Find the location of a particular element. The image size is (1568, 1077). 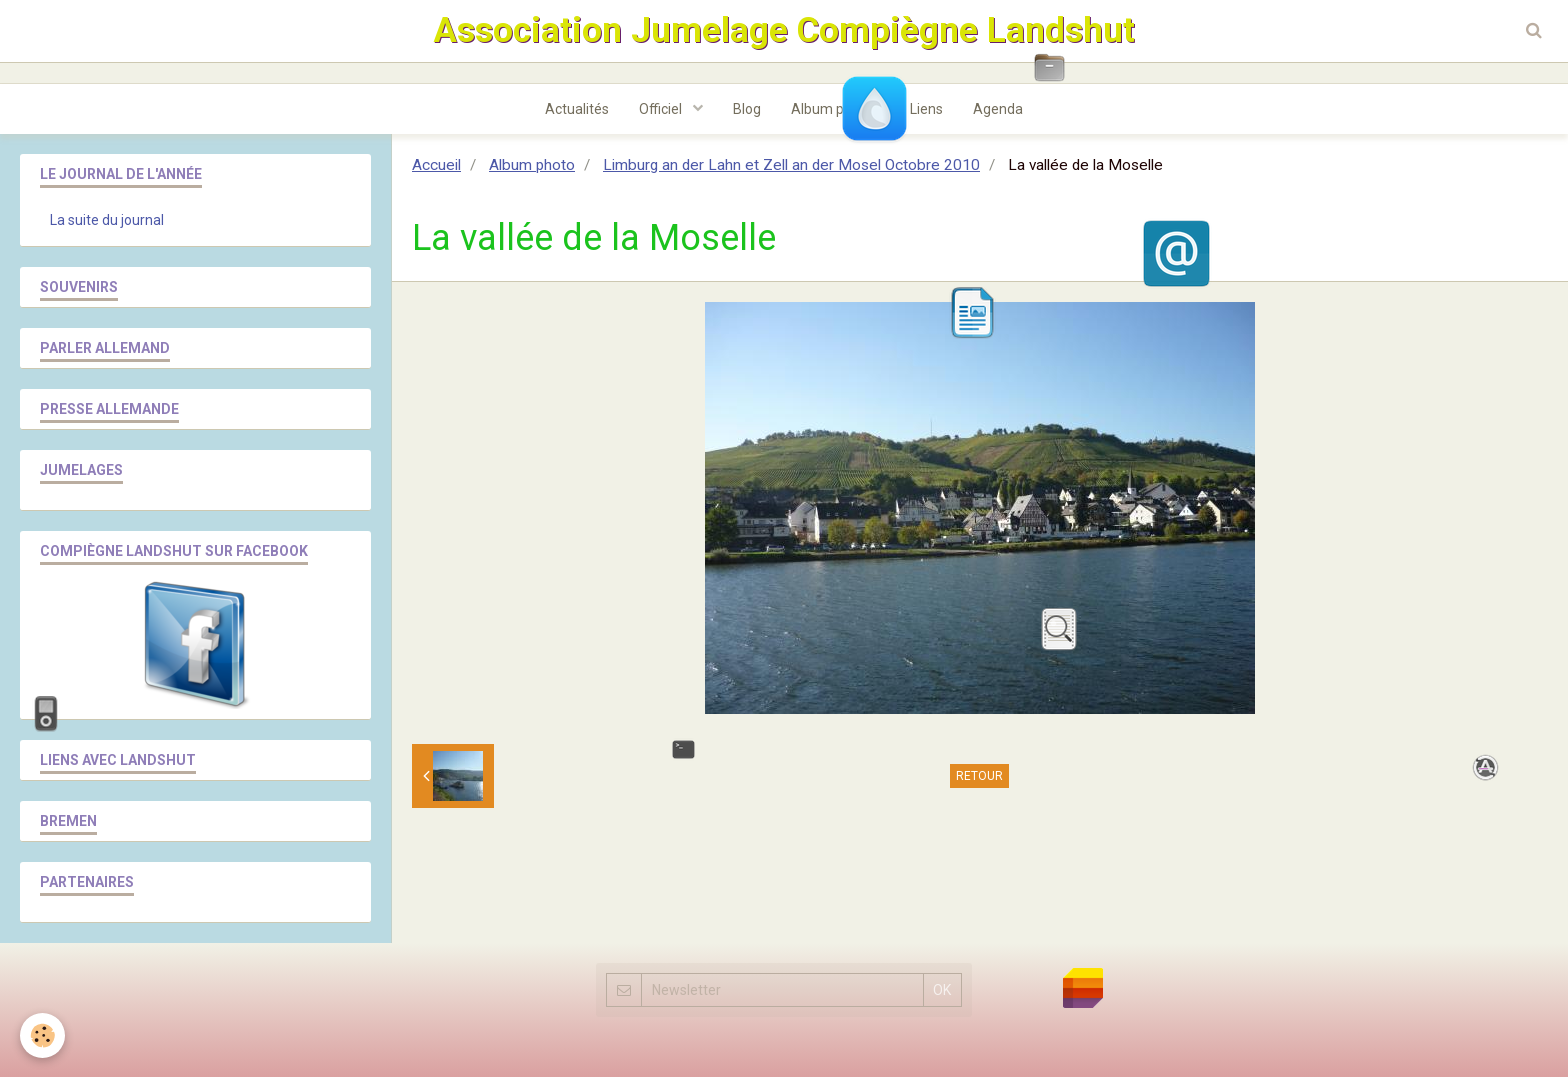

multimedia player device icon is located at coordinates (46, 714).